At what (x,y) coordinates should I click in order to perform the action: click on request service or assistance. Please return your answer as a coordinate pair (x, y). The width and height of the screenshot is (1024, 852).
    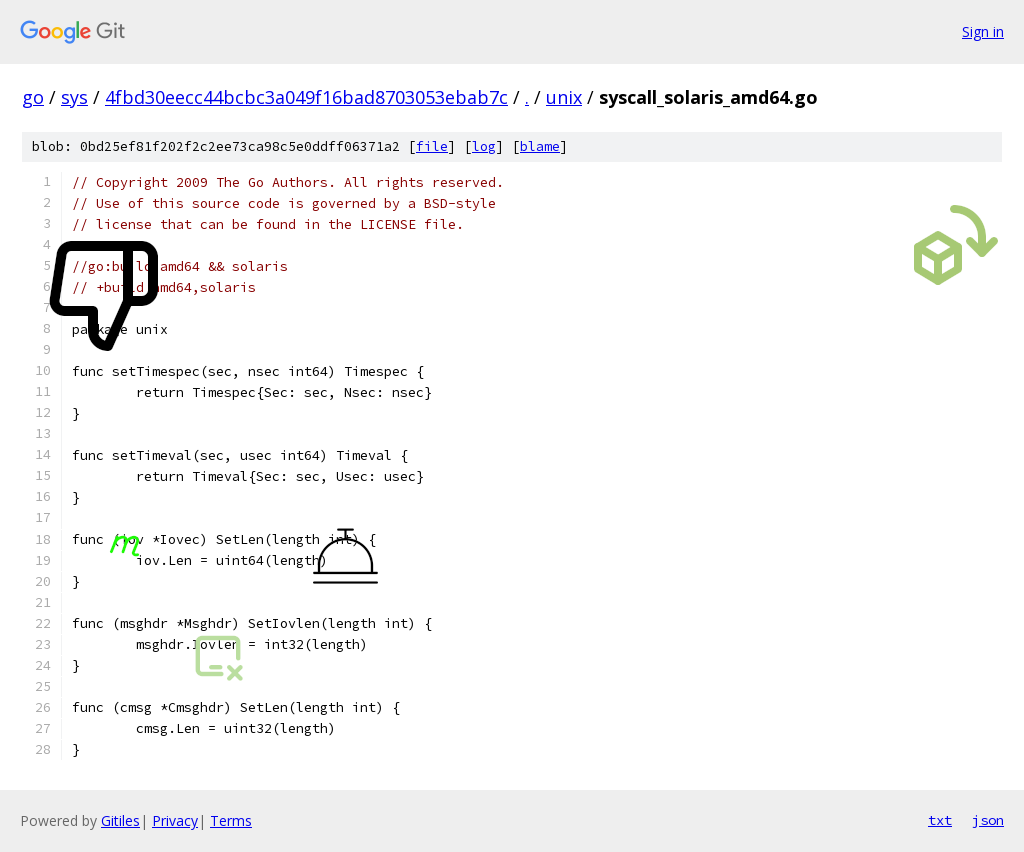
    Looking at the image, I should click on (345, 558).